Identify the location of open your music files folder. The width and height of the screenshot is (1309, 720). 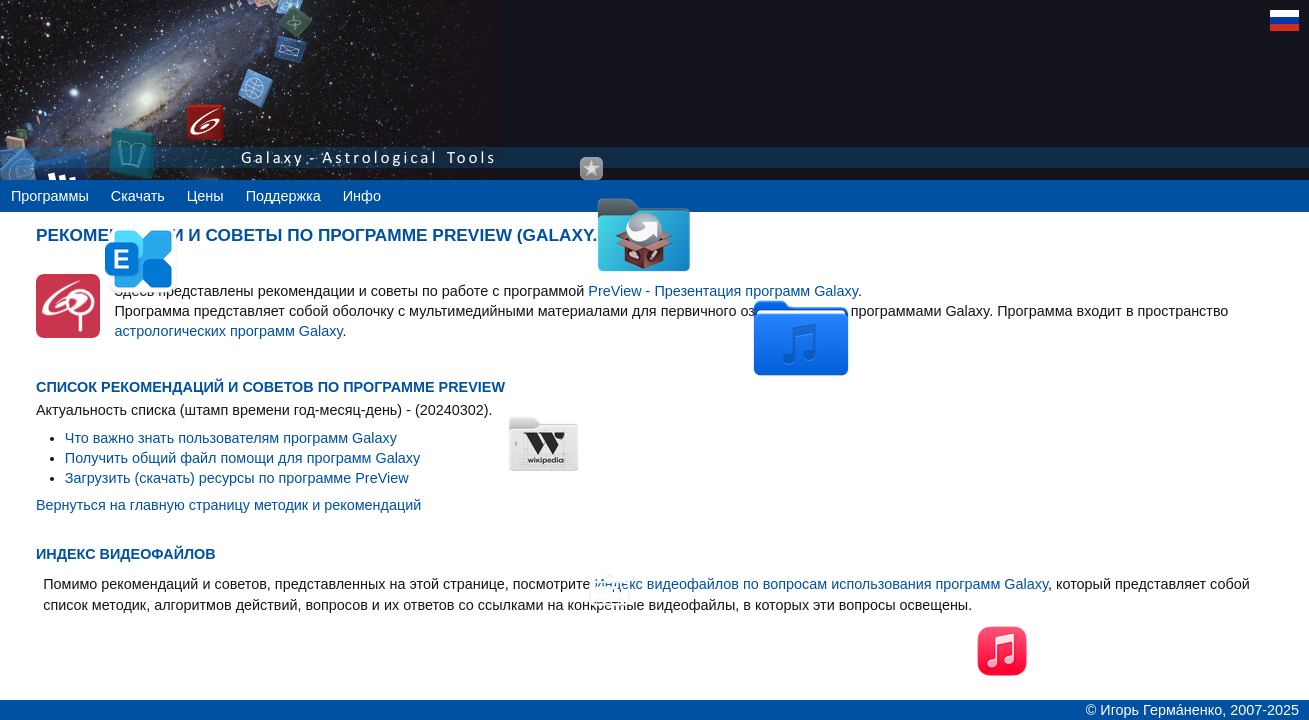
(801, 338).